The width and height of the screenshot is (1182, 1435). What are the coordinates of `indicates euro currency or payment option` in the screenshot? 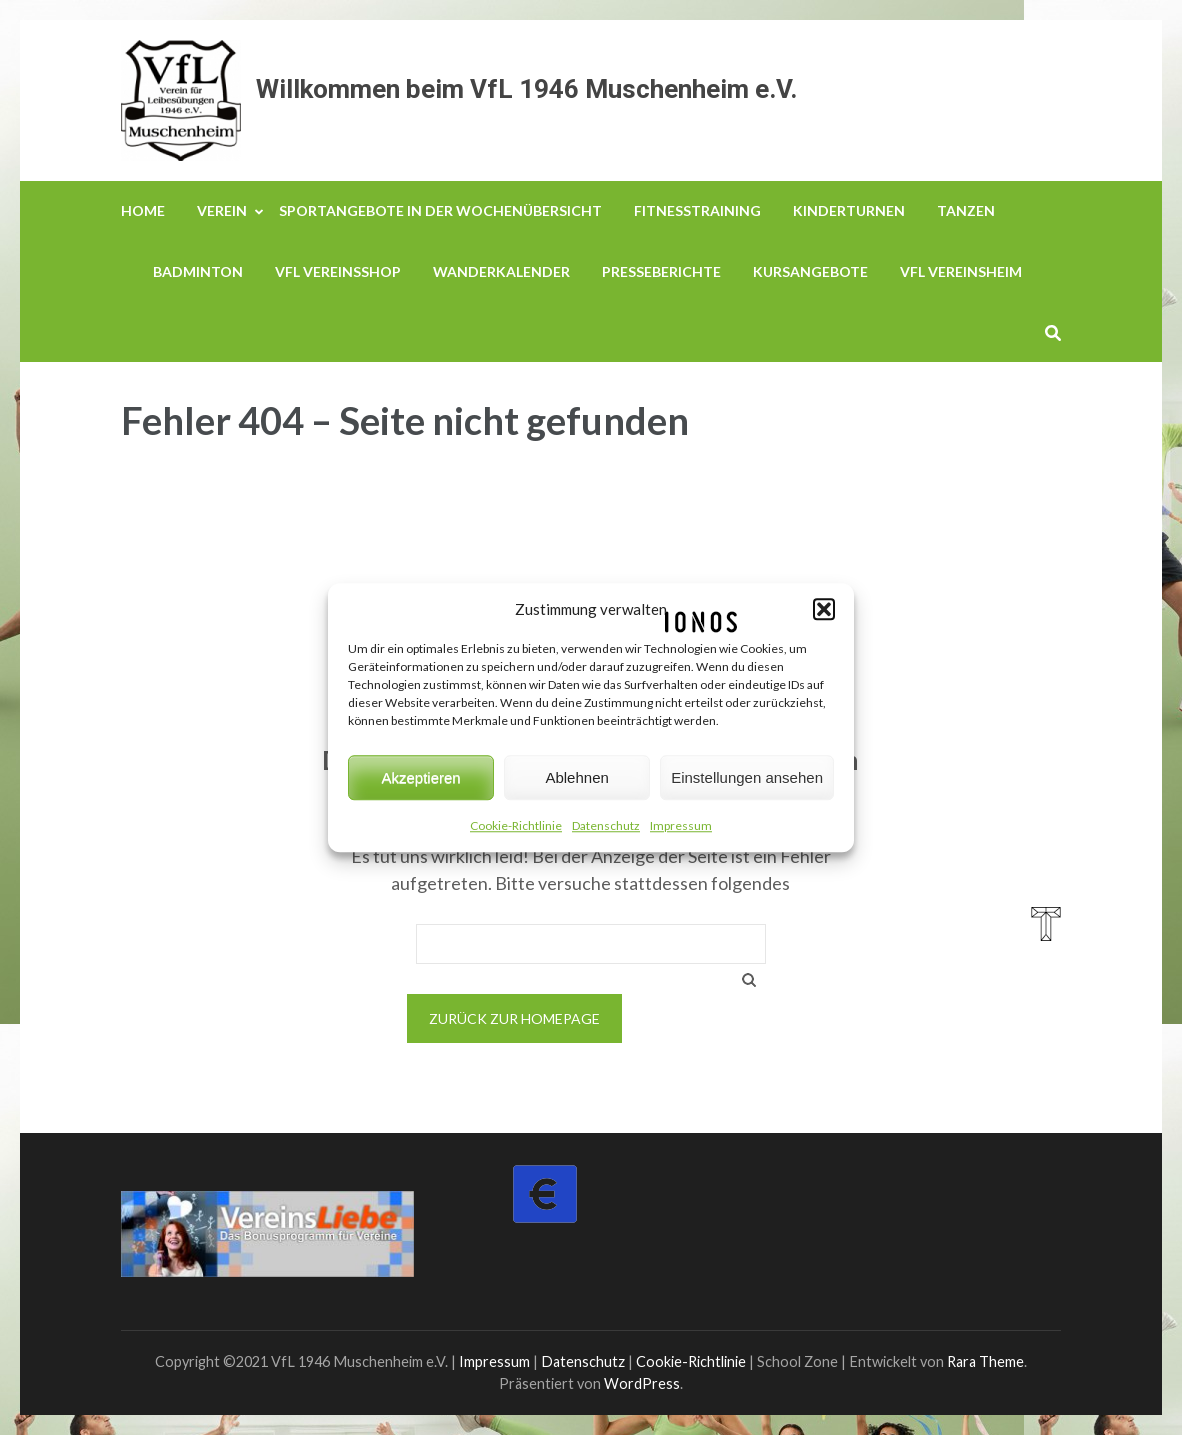 It's located at (545, 1194).